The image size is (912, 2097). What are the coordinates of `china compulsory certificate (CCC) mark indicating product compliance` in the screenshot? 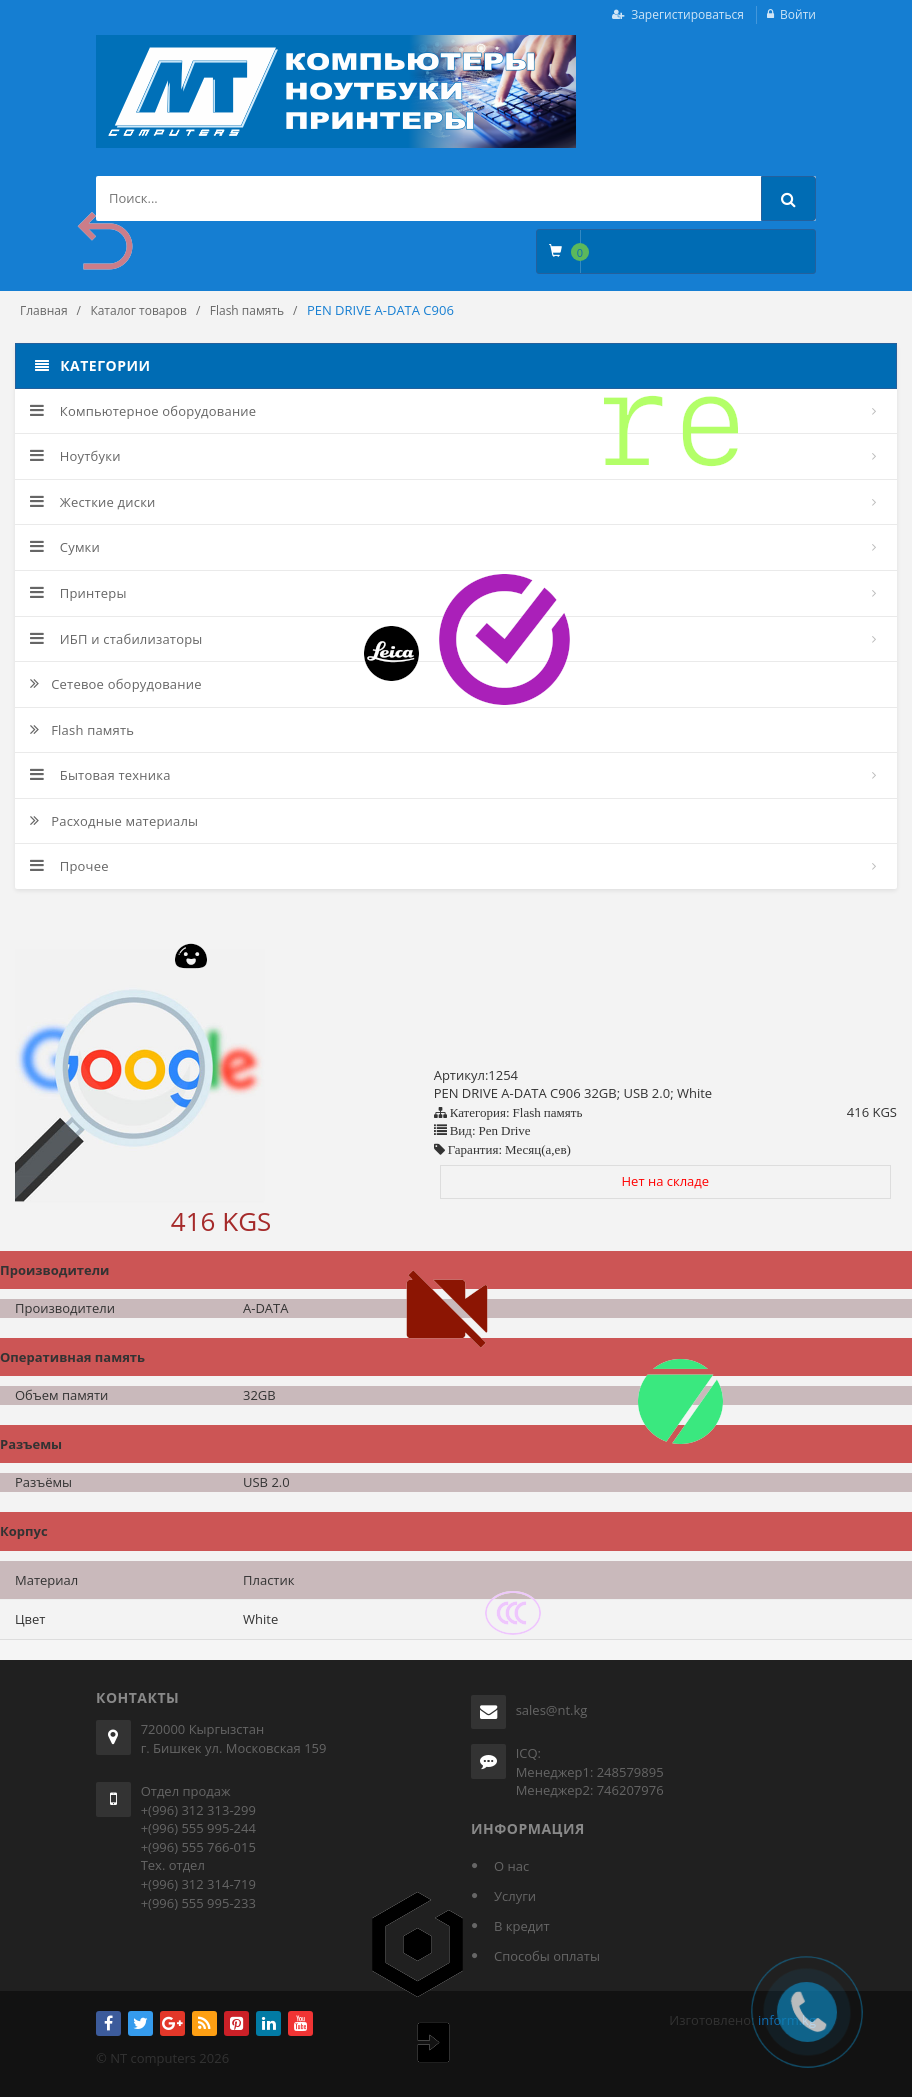 It's located at (513, 1613).